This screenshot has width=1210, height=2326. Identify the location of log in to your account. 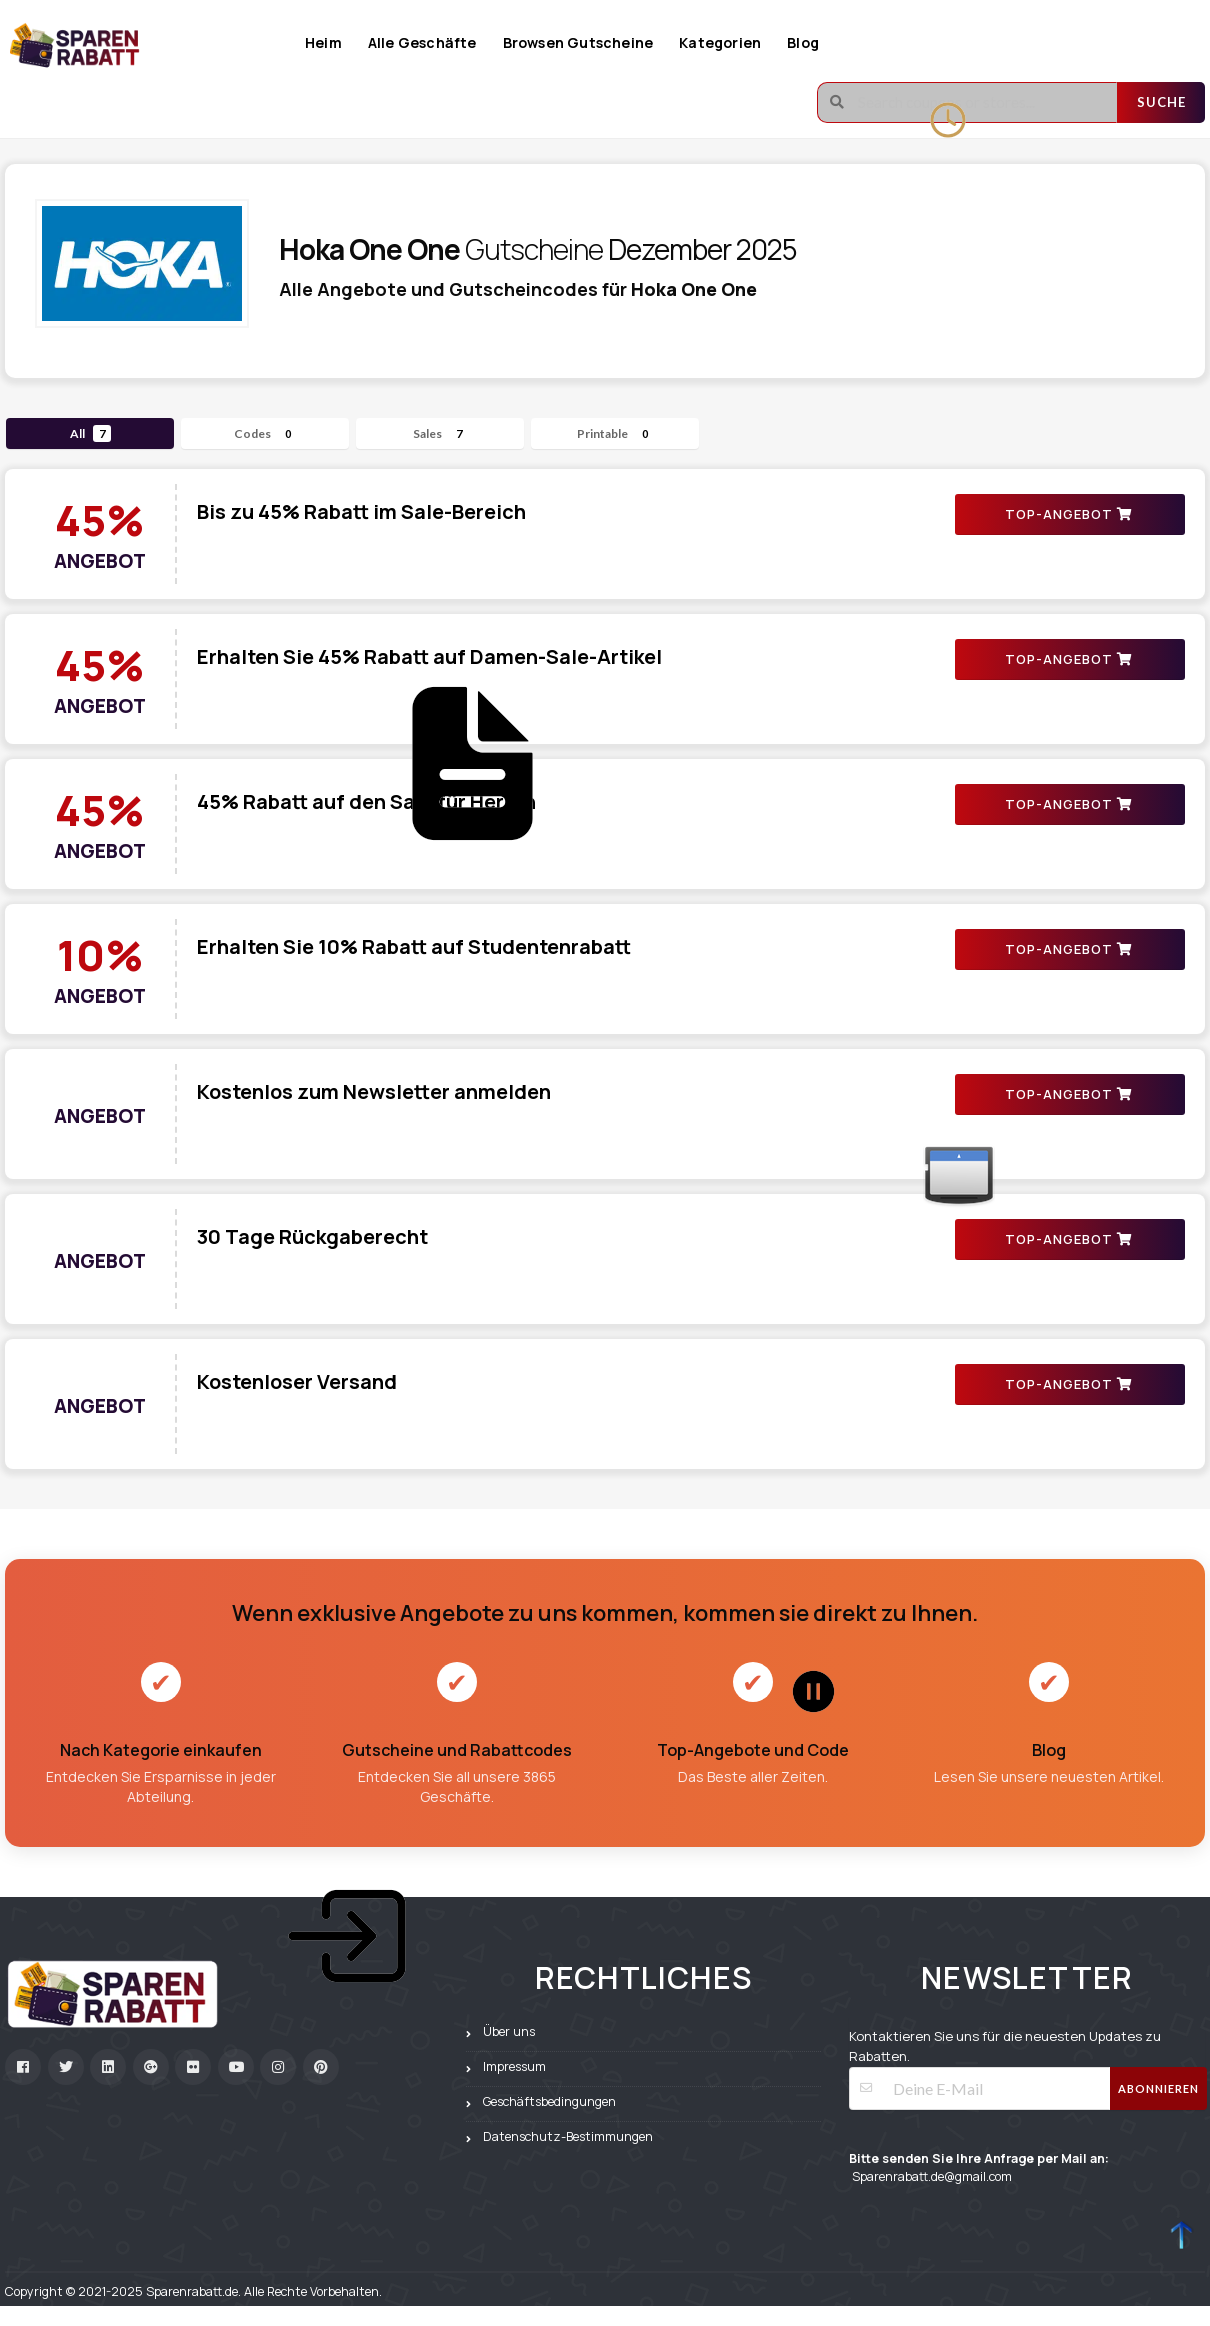
(347, 1936).